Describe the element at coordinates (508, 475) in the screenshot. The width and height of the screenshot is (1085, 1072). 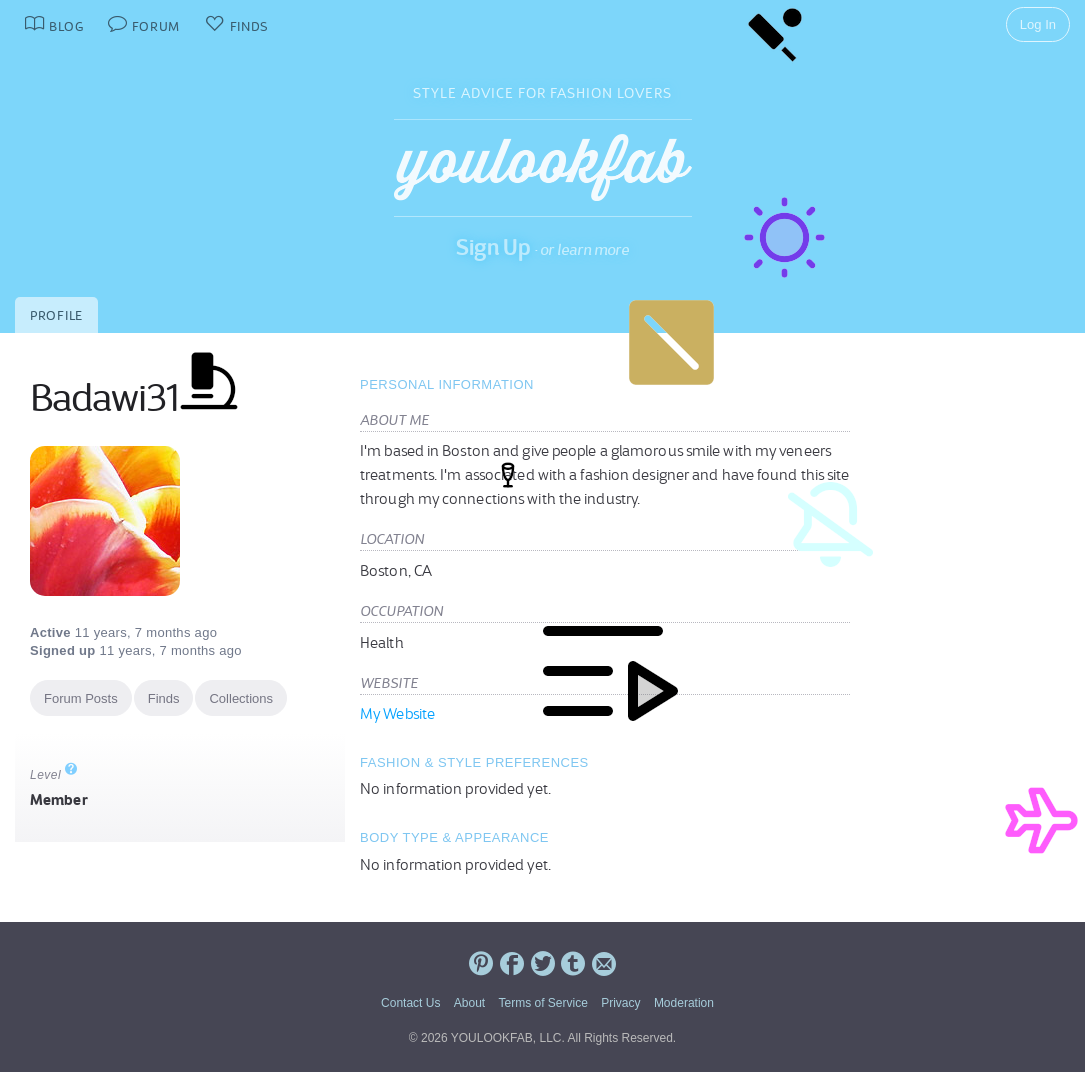
I see `celebrate an achievement or milestone` at that location.